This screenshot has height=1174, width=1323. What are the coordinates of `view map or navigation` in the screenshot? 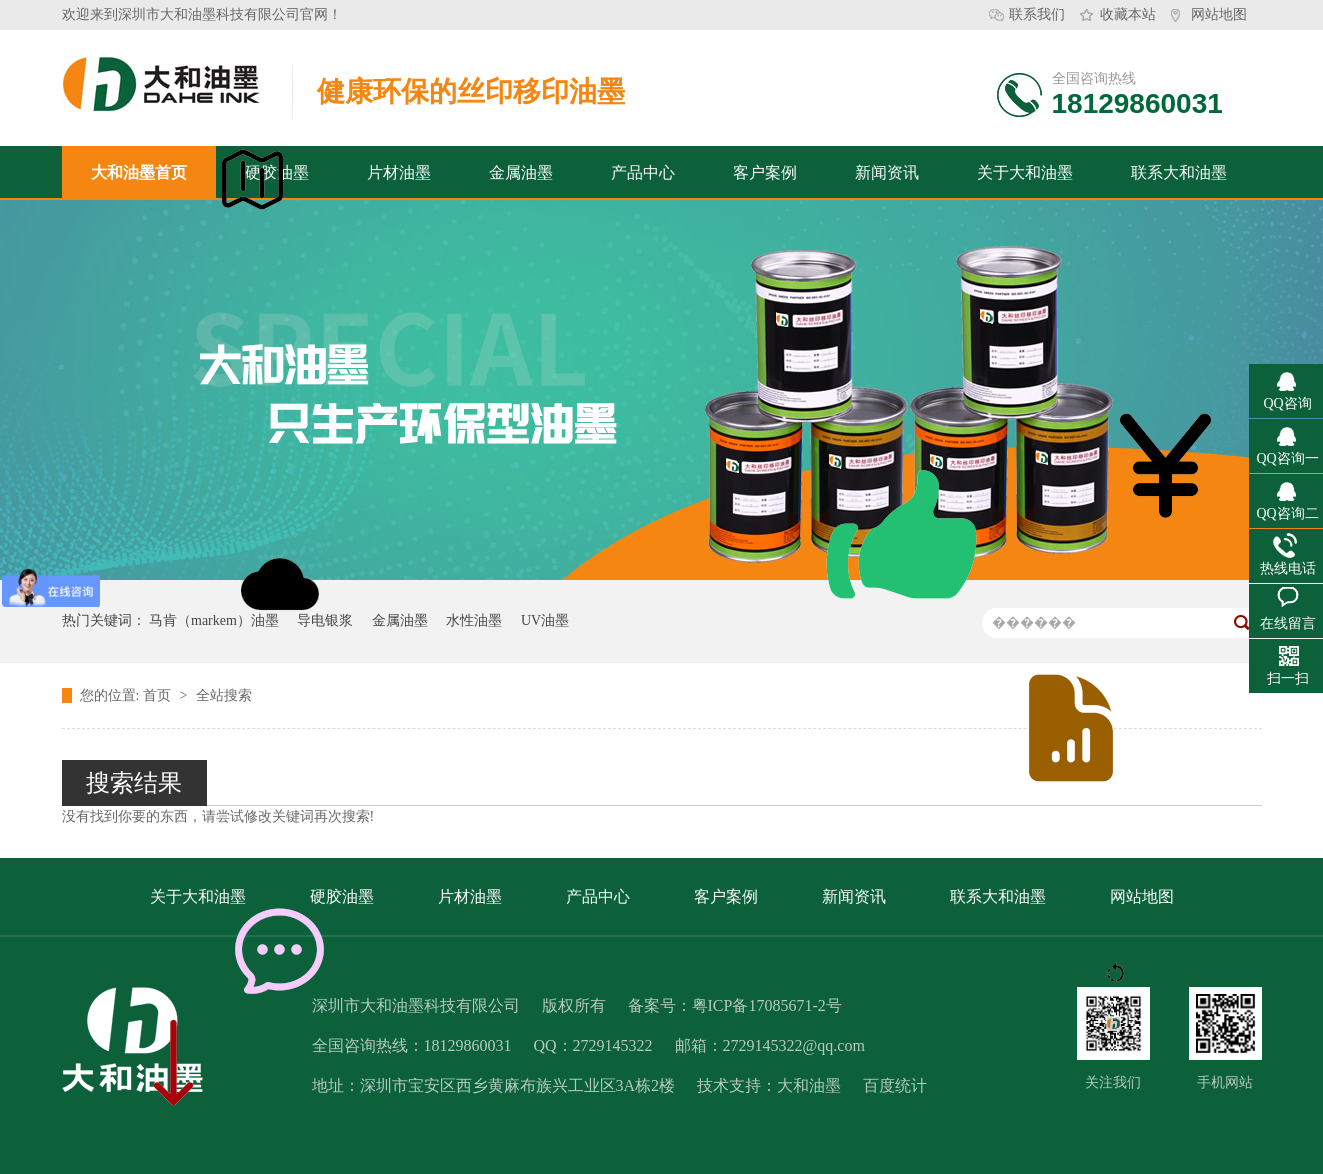 It's located at (252, 179).